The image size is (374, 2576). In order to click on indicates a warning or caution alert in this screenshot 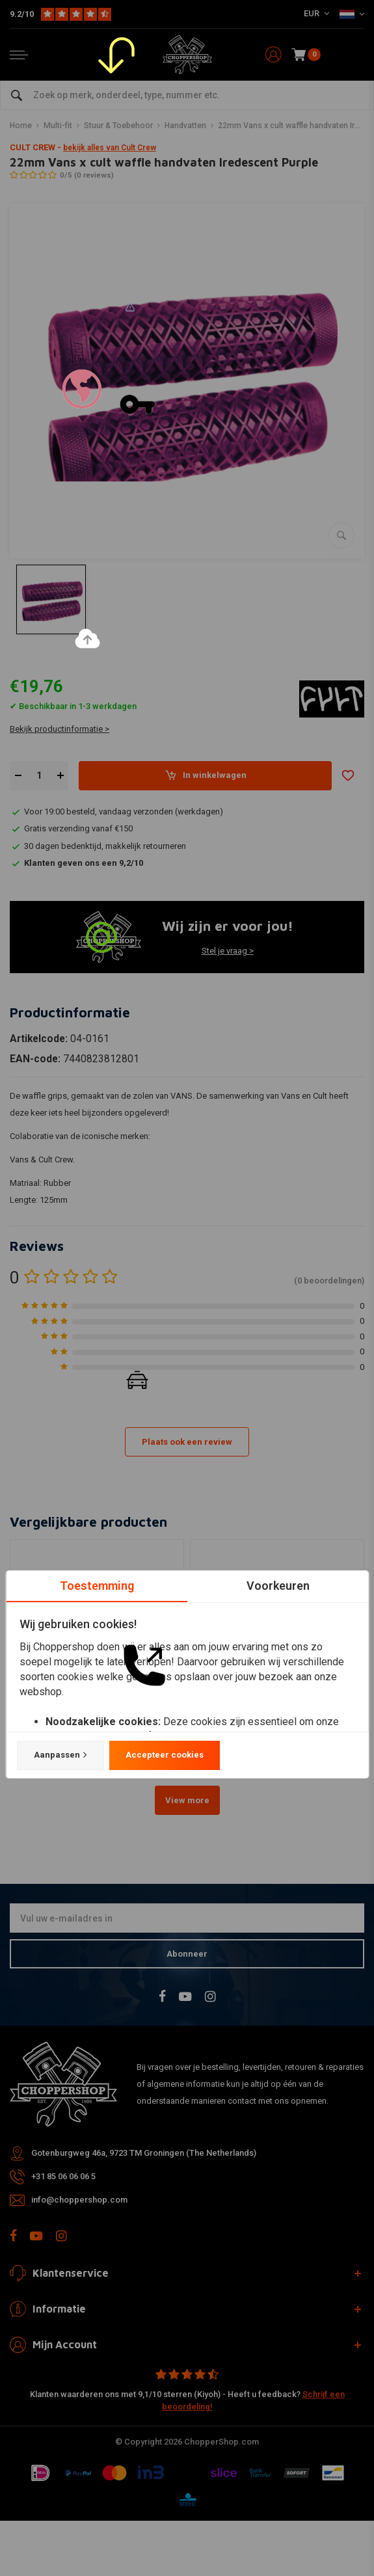, I will do `click(130, 308)`.